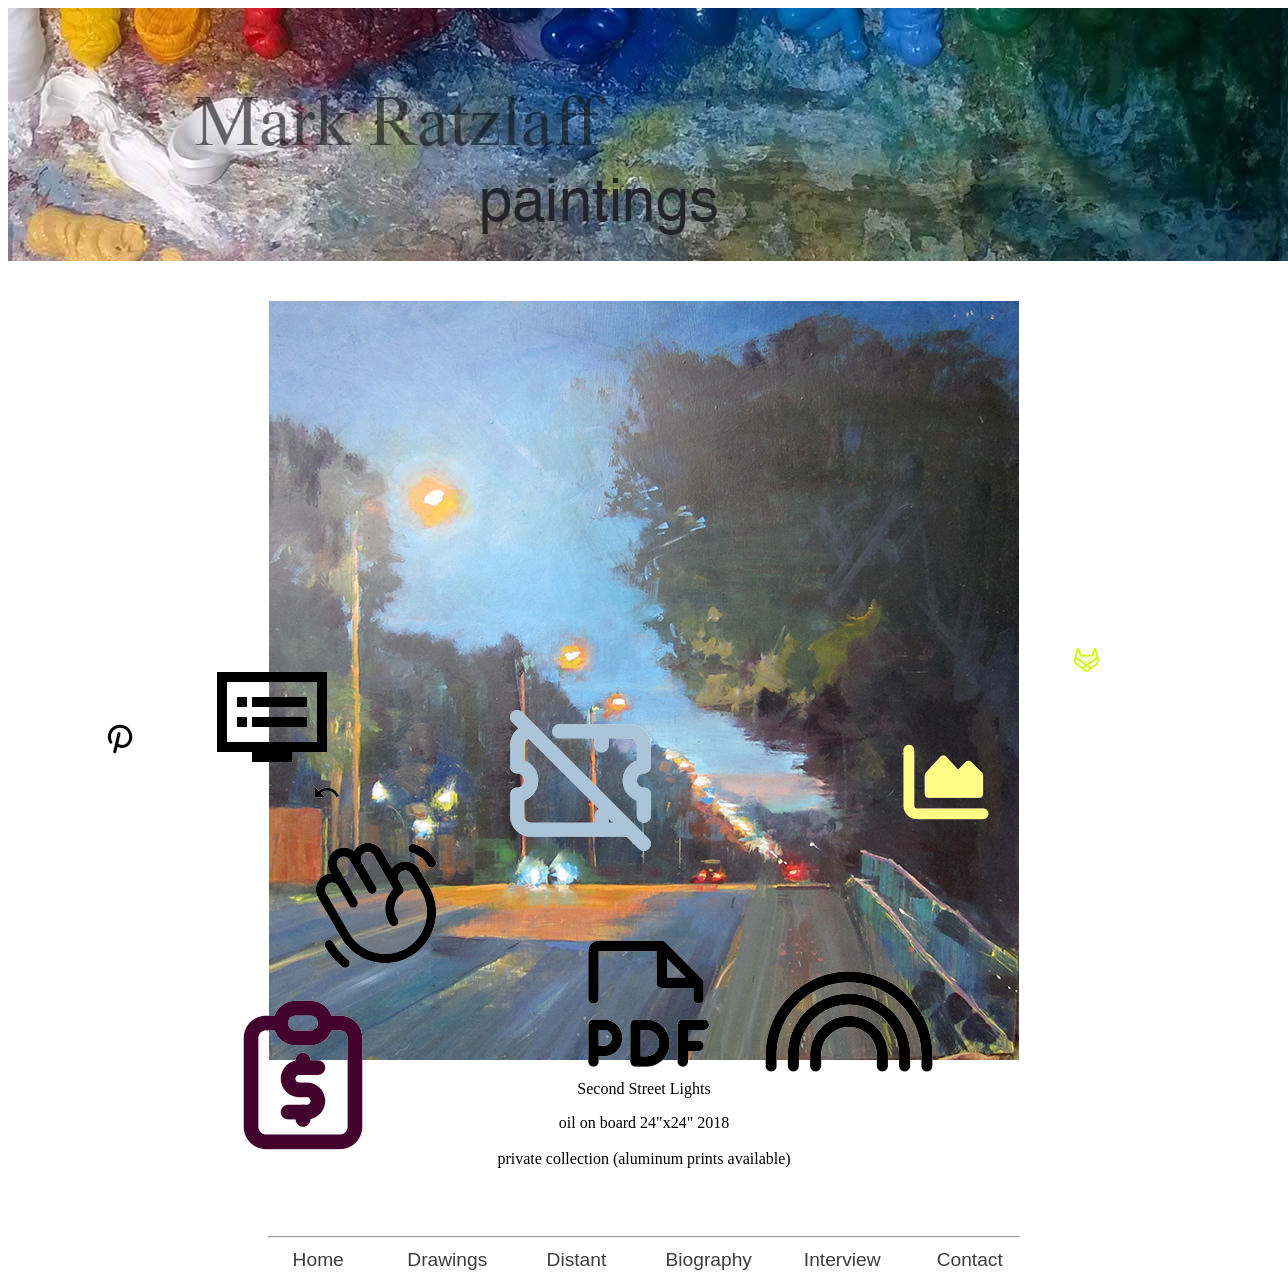  What do you see at coordinates (946, 782) in the screenshot?
I see `view area chart or graph data` at bounding box center [946, 782].